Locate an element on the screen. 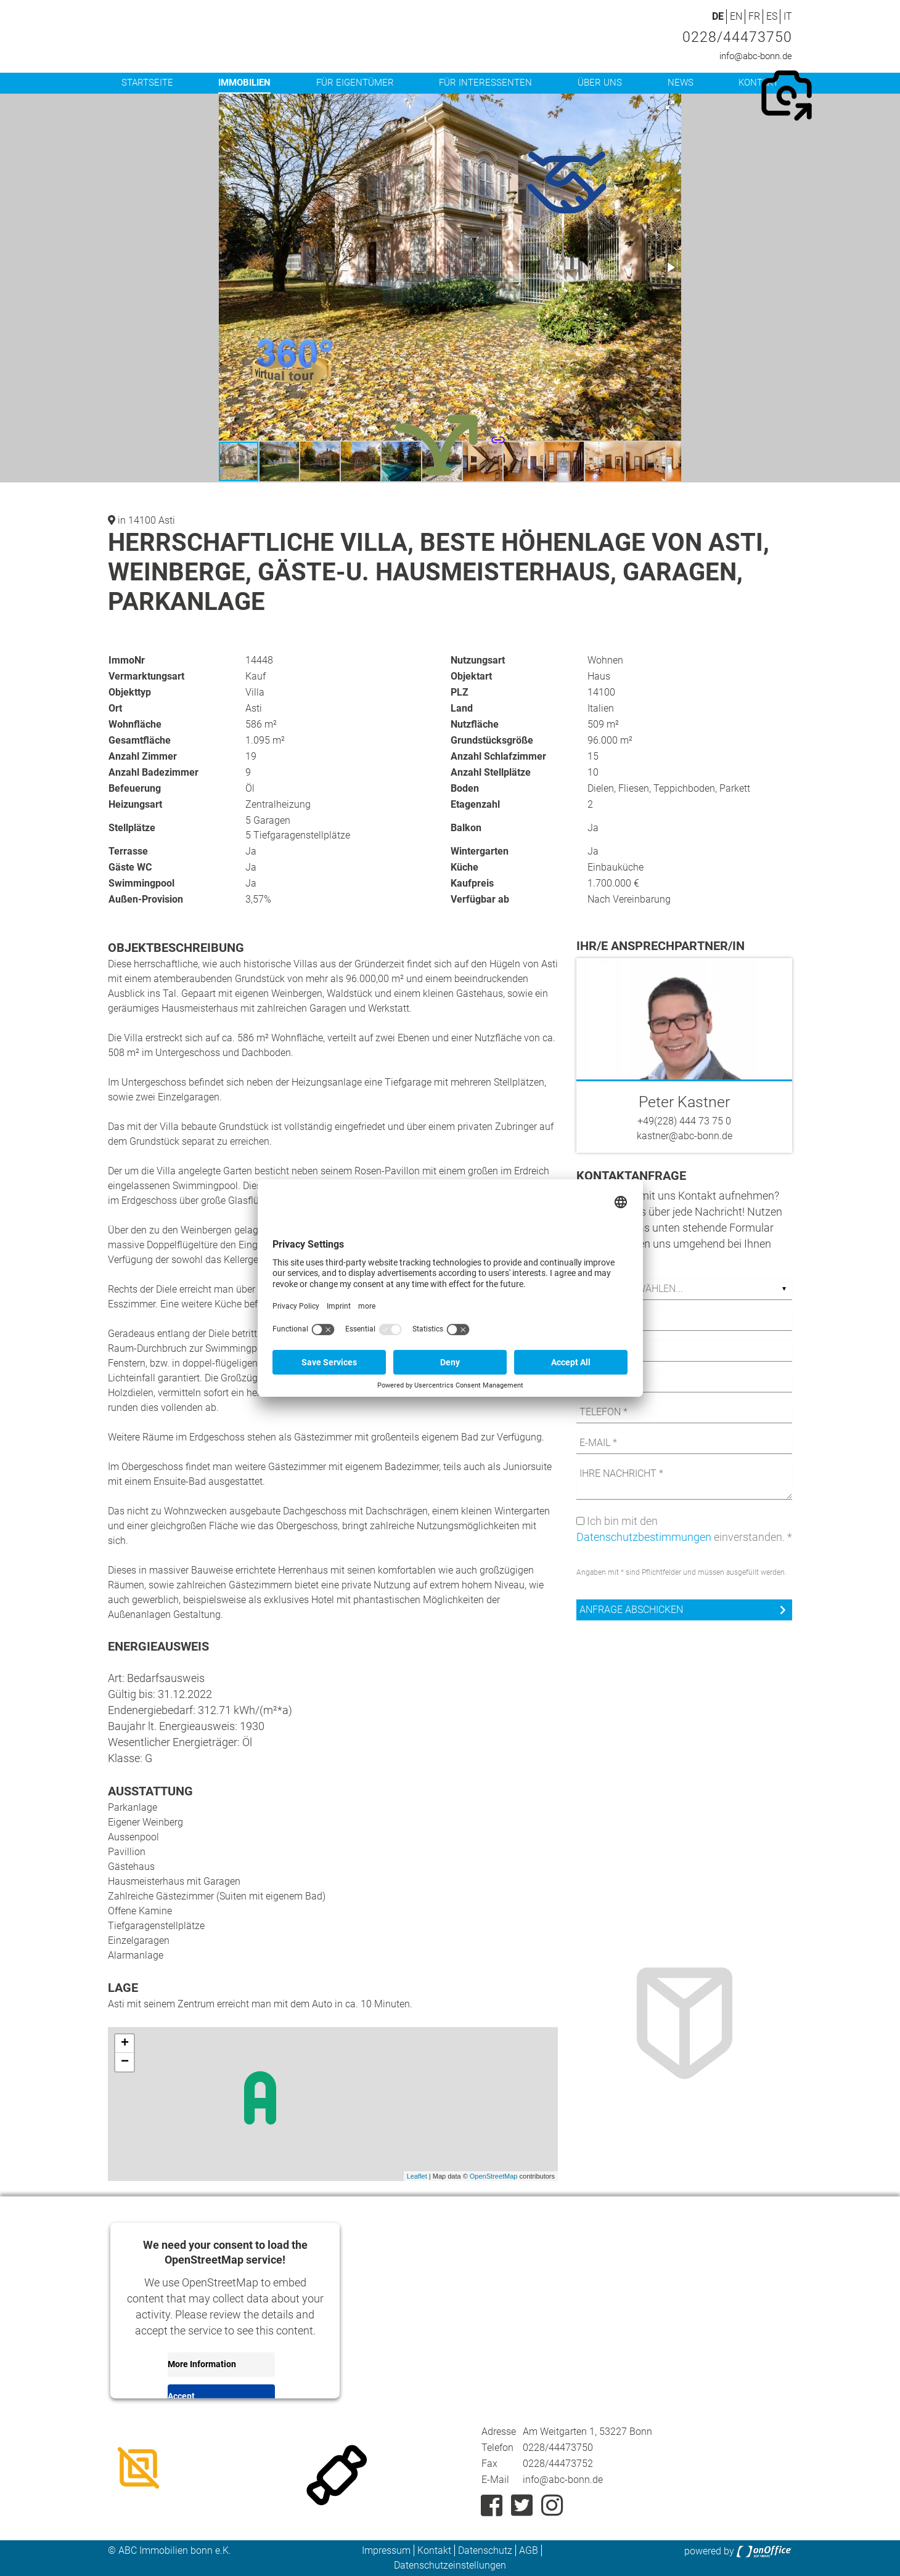 The width and height of the screenshot is (900, 2576). redirect or reroute content is located at coordinates (438, 445).